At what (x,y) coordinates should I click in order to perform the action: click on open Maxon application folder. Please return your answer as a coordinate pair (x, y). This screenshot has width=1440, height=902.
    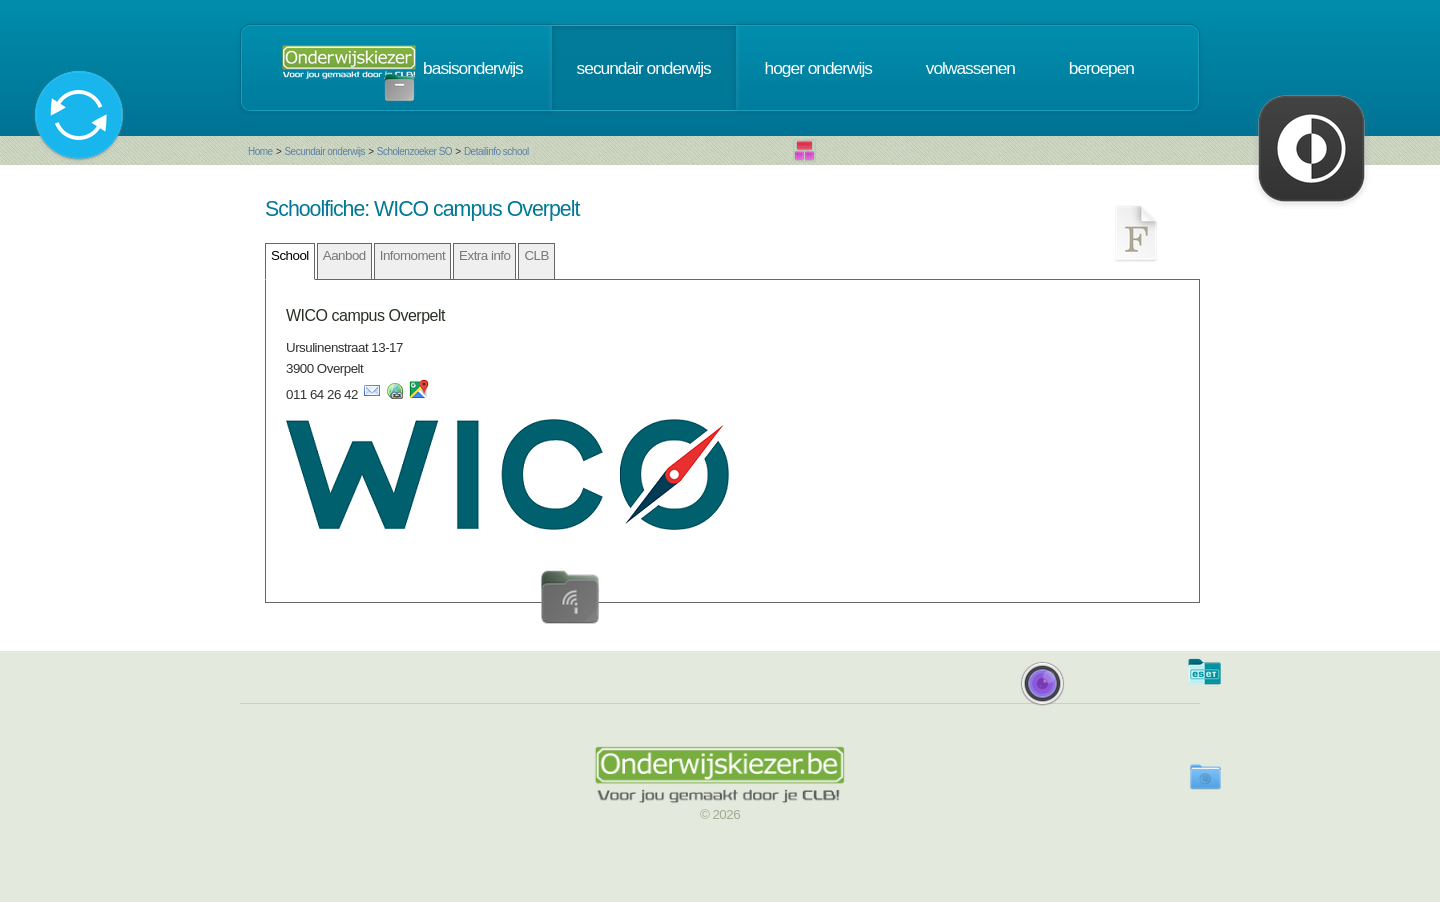
    Looking at the image, I should click on (1205, 776).